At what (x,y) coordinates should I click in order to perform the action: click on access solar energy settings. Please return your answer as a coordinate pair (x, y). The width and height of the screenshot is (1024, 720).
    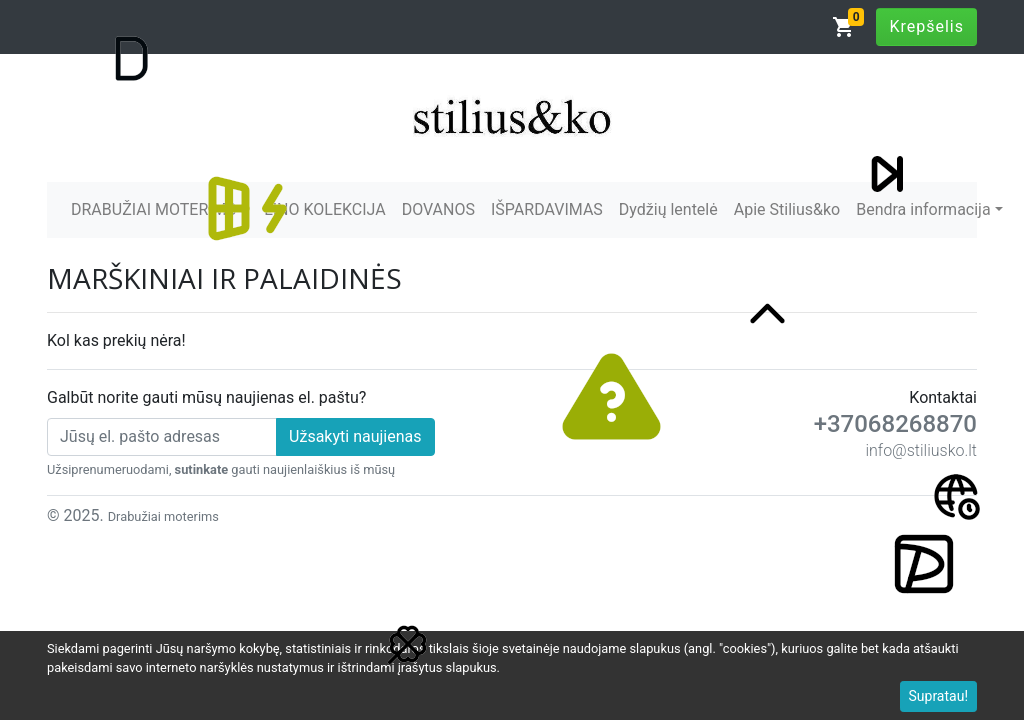
    Looking at the image, I should click on (245, 208).